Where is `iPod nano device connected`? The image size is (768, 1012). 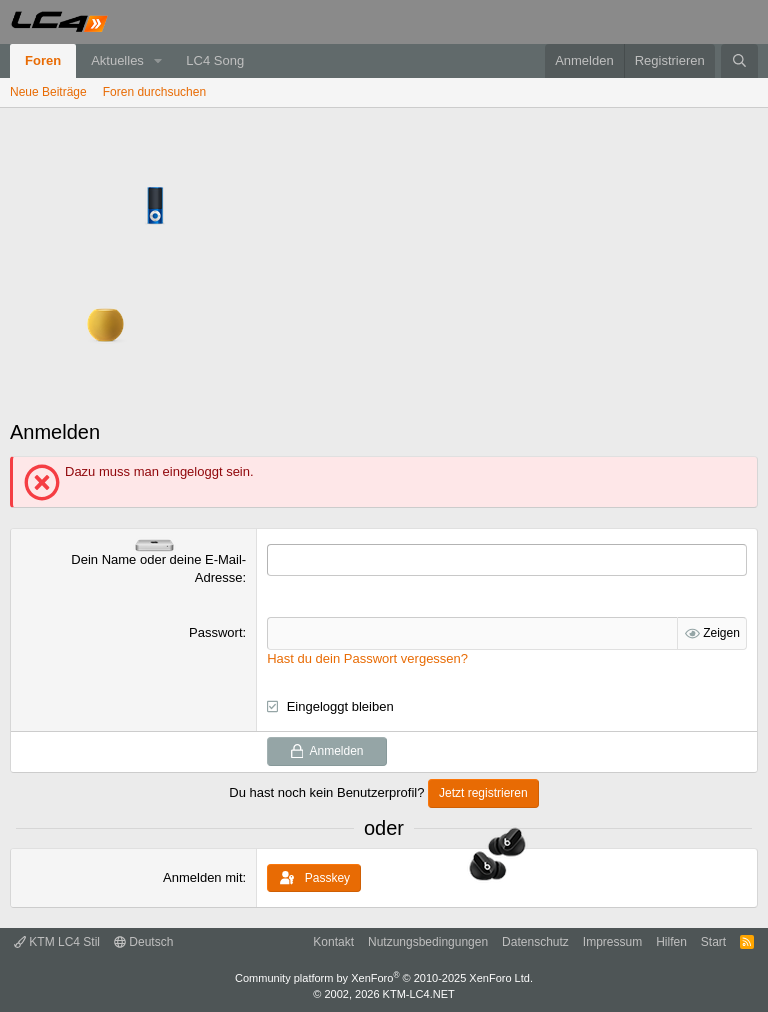
iPod nano device connected is located at coordinates (155, 206).